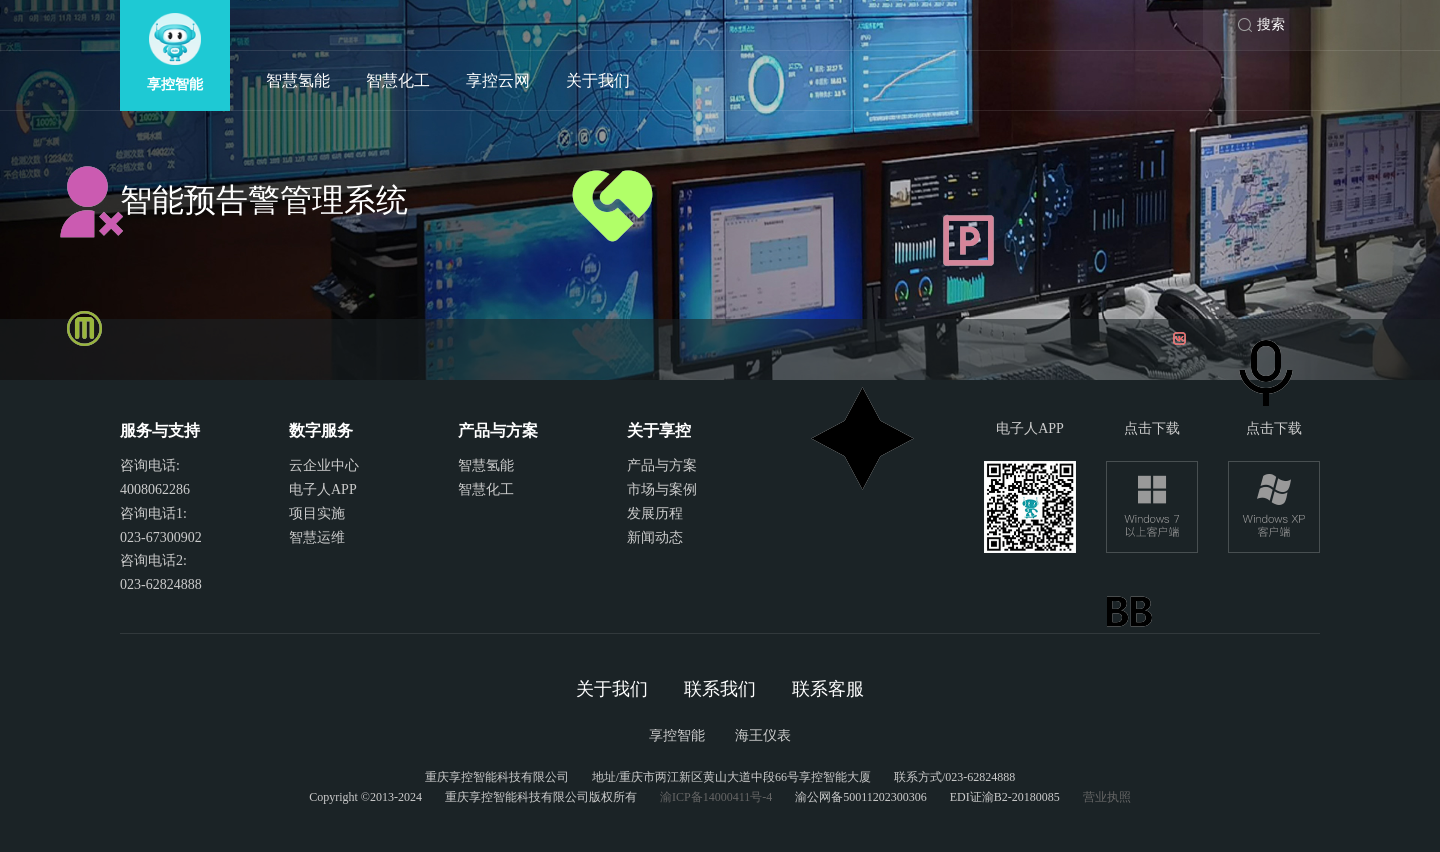 This screenshot has height=852, width=1440. I want to click on indicates sunny or clear weather conditions, so click(862, 438).